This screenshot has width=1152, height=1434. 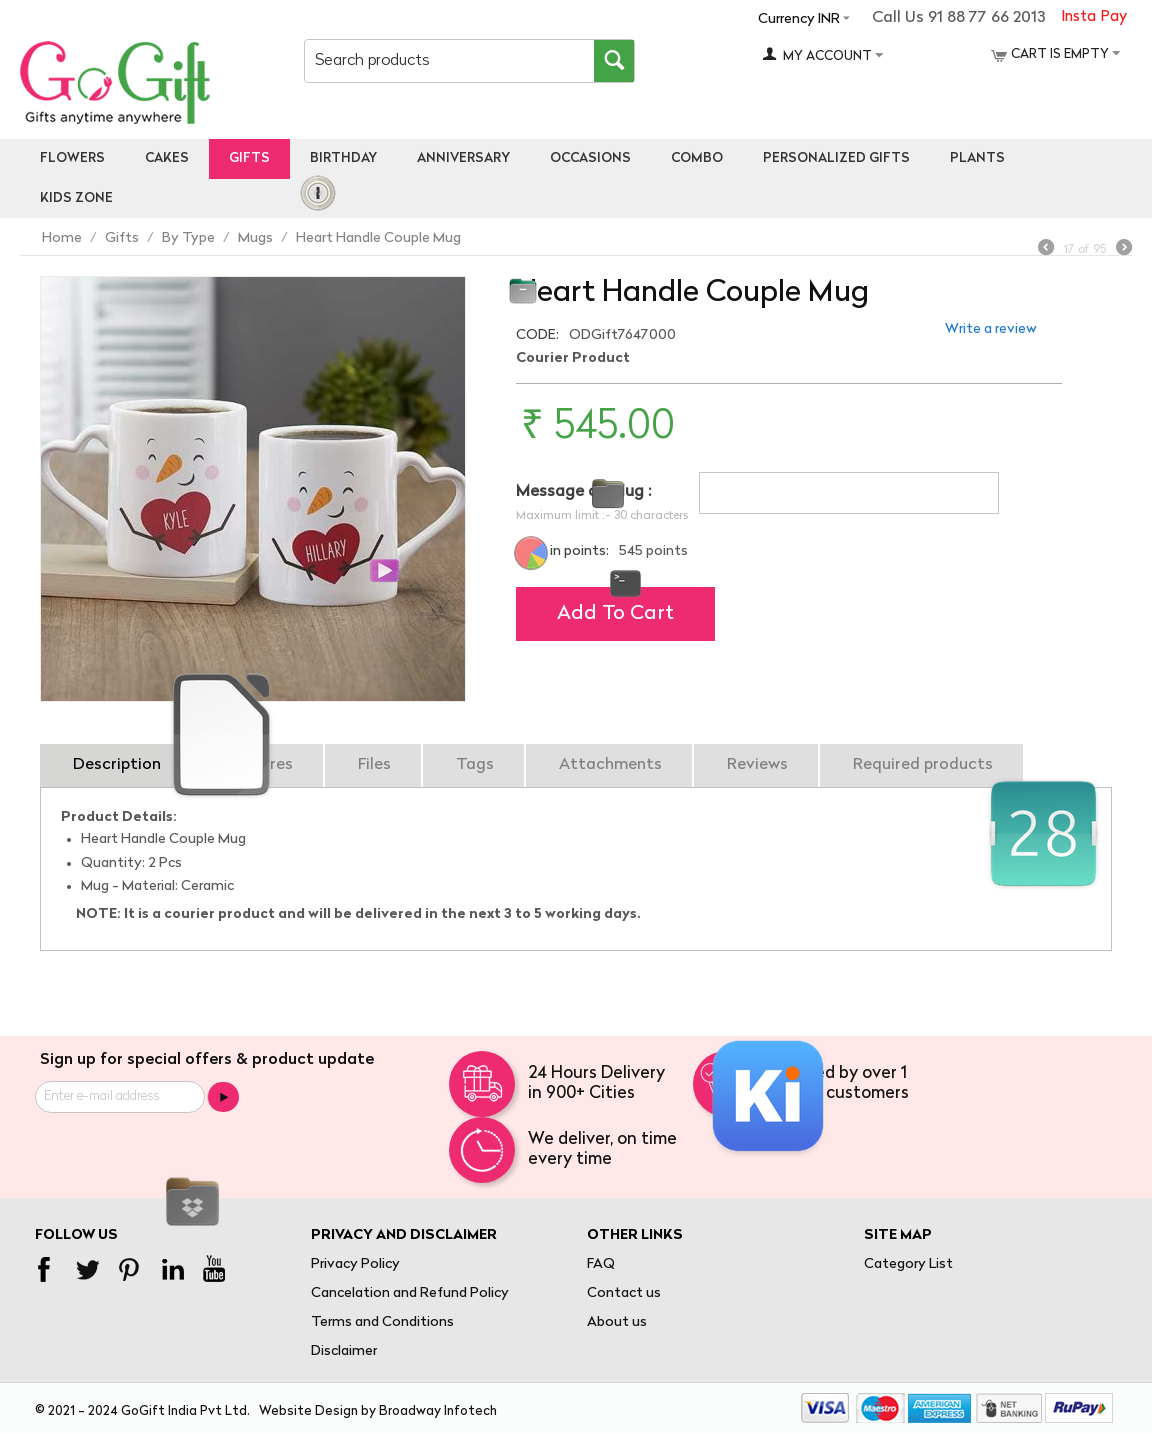 I want to click on open passwords and keys manager, so click(x=318, y=193).